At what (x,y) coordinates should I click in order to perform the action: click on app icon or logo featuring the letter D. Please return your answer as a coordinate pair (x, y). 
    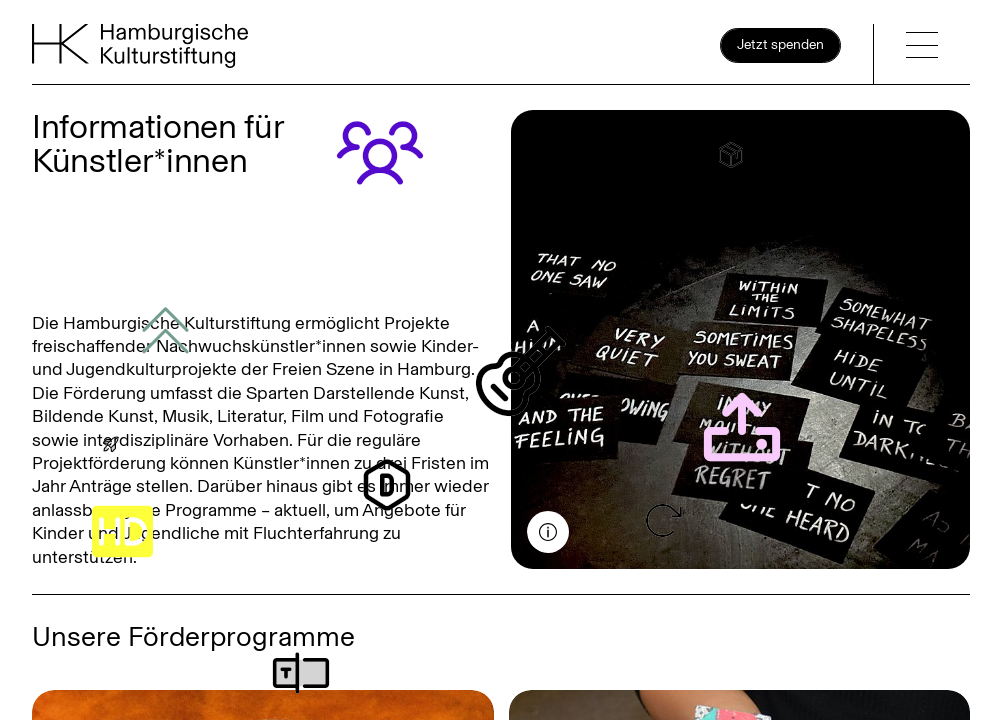
    Looking at the image, I should click on (387, 485).